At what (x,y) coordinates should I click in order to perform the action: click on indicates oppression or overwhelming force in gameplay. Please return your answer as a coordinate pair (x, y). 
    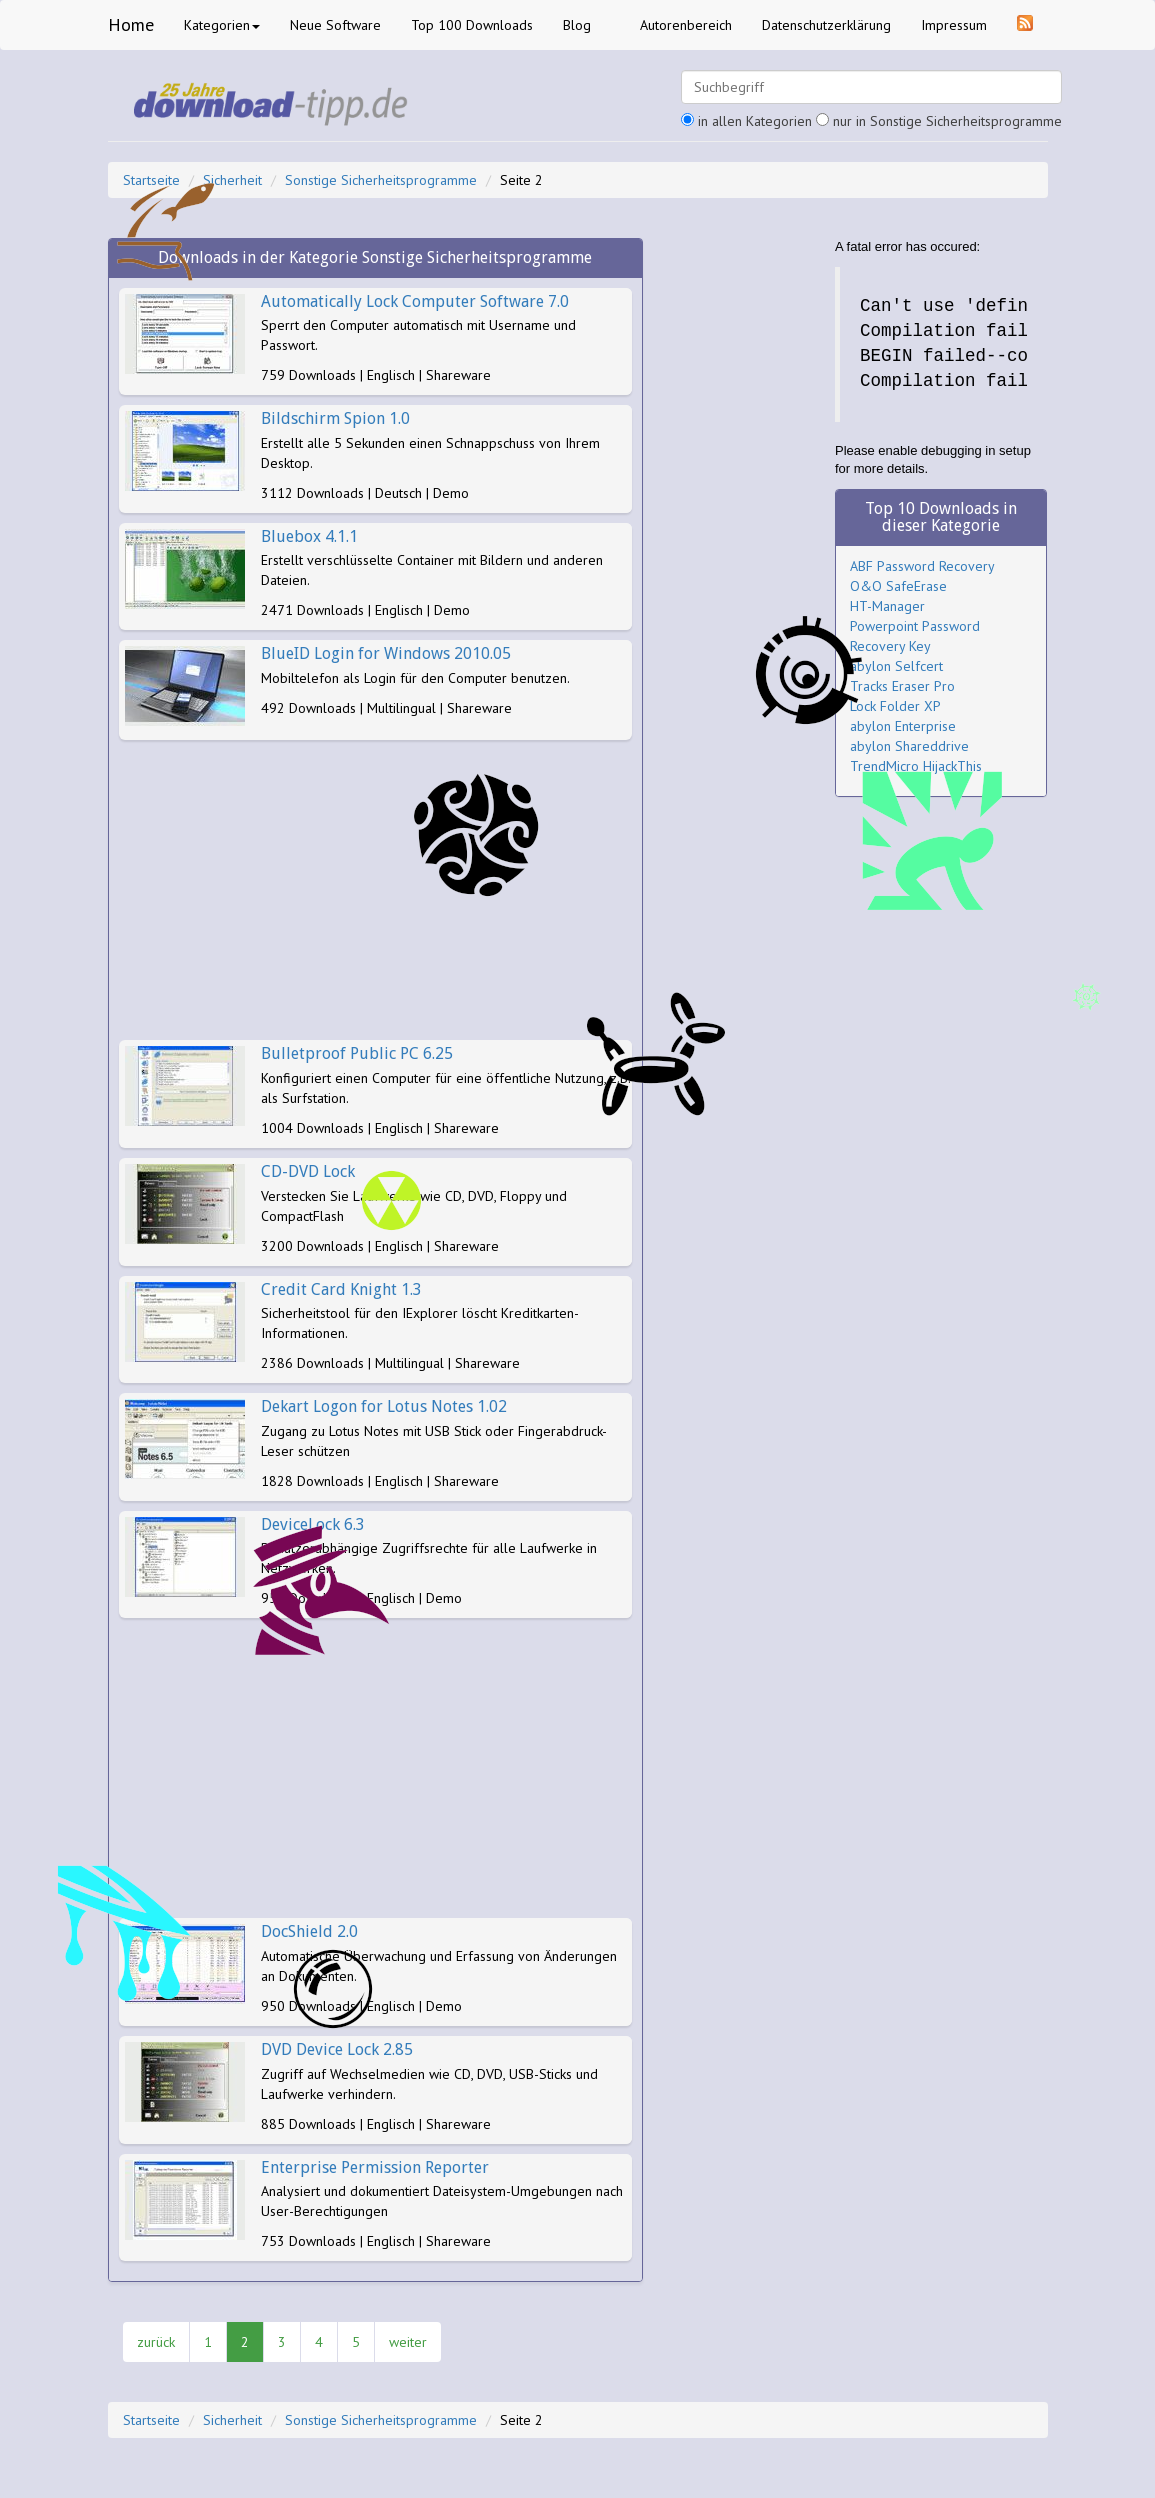
    Looking at the image, I should click on (932, 842).